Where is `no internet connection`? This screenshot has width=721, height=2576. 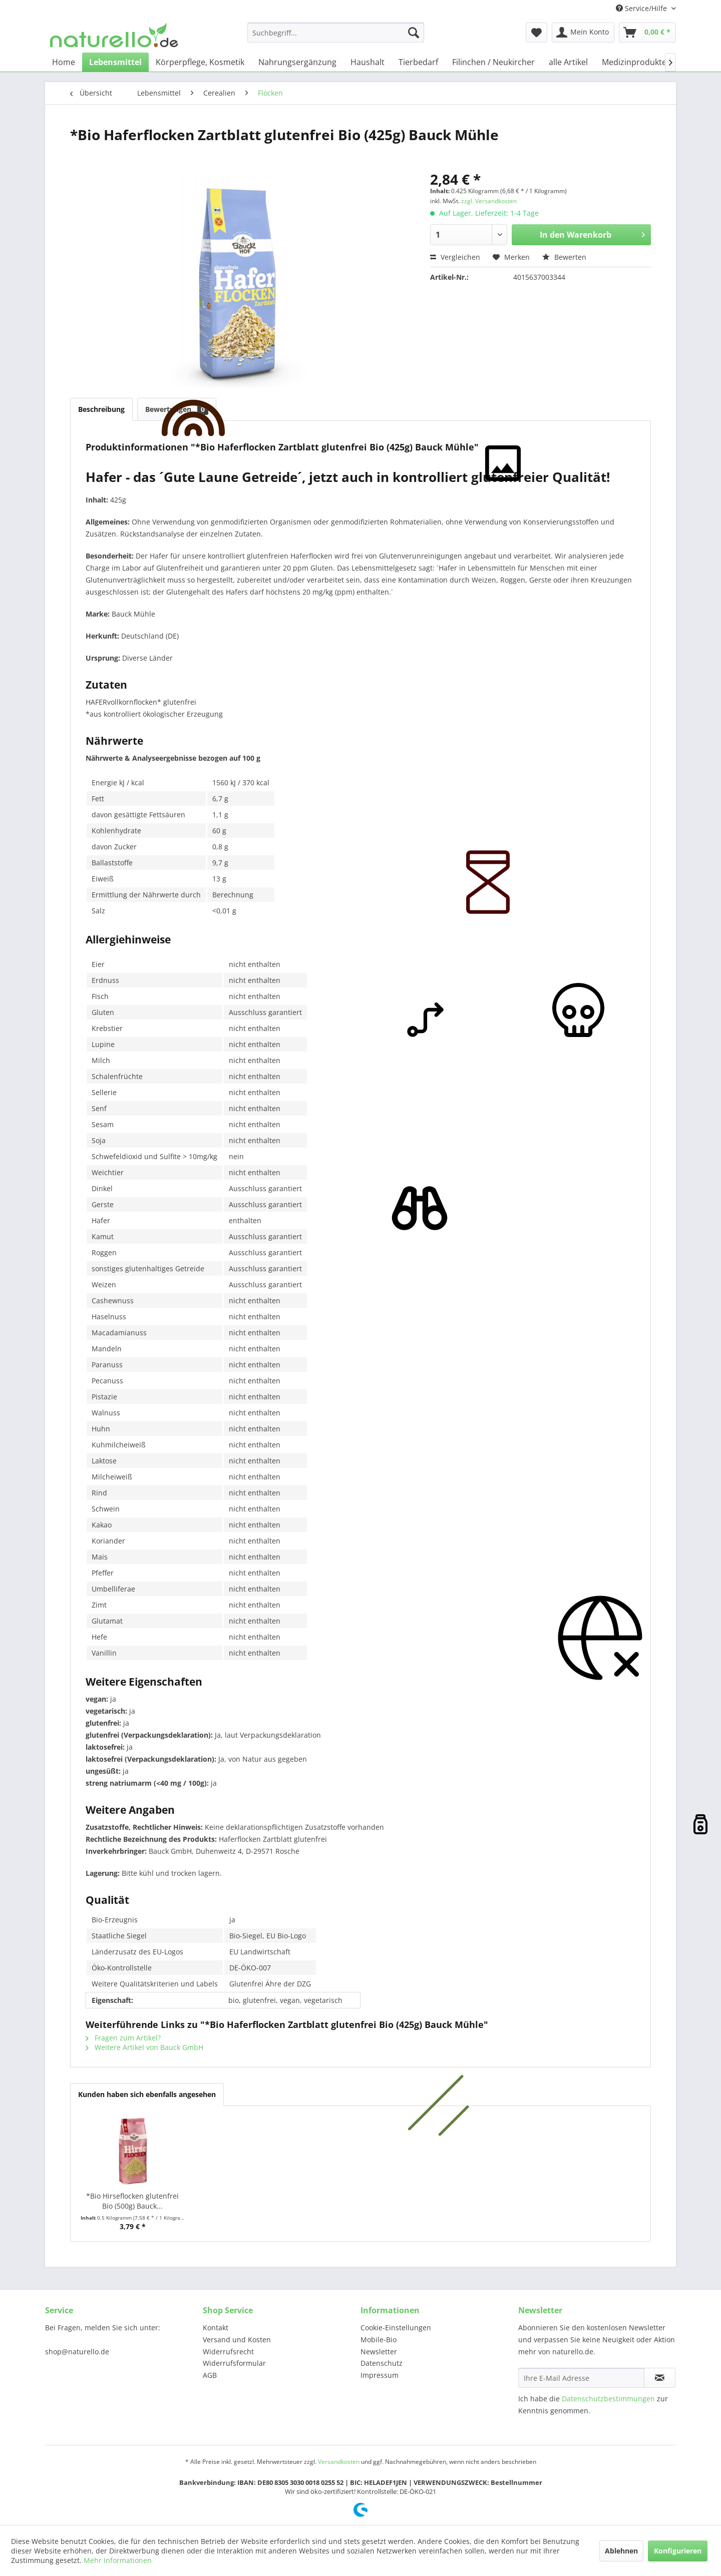
no internet connection is located at coordinates (600, 1638).